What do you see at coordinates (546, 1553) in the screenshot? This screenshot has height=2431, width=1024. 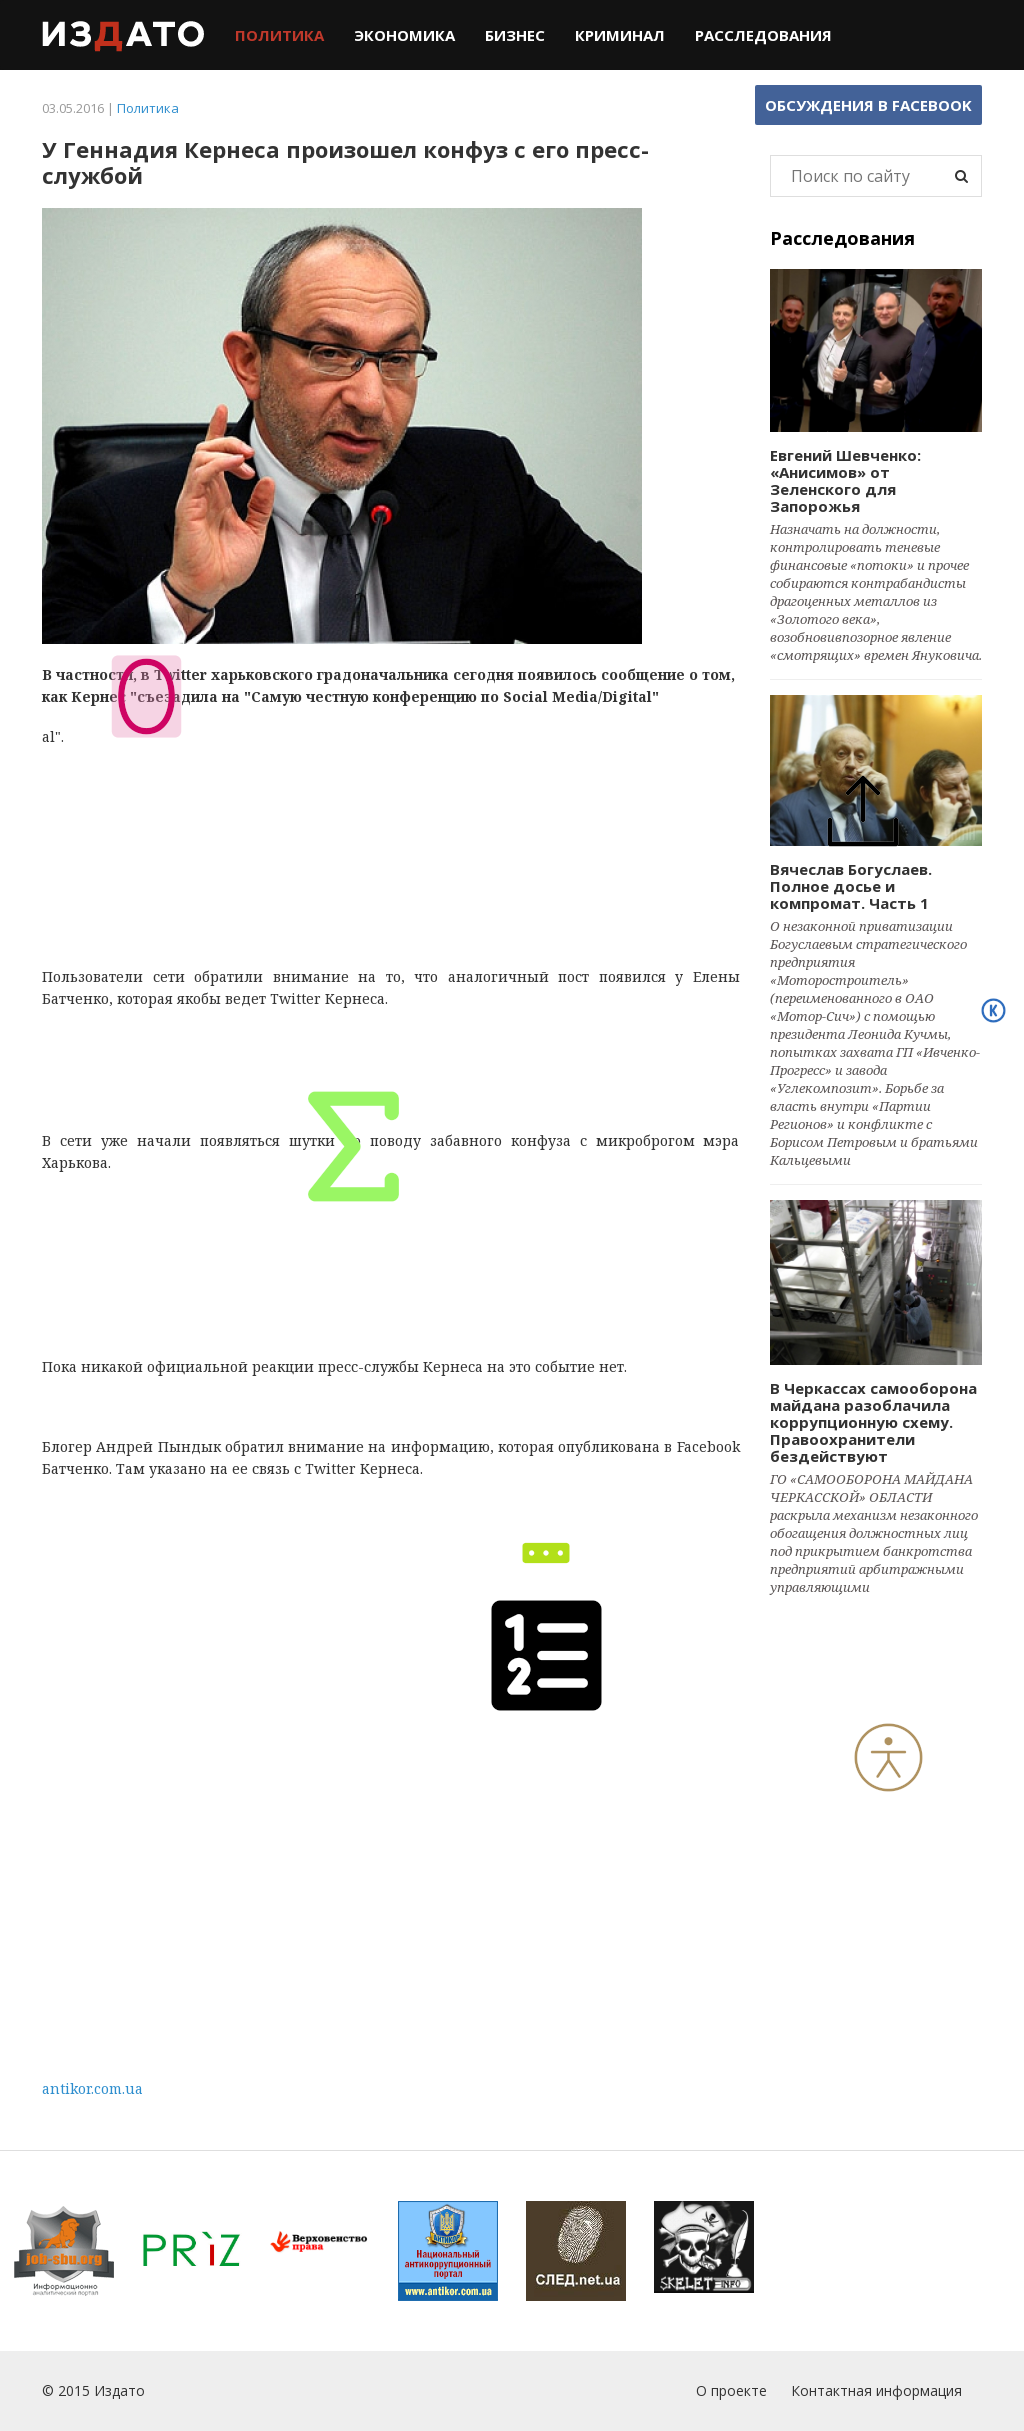 I see `open more options menu` at bounding box center [546, 1553].